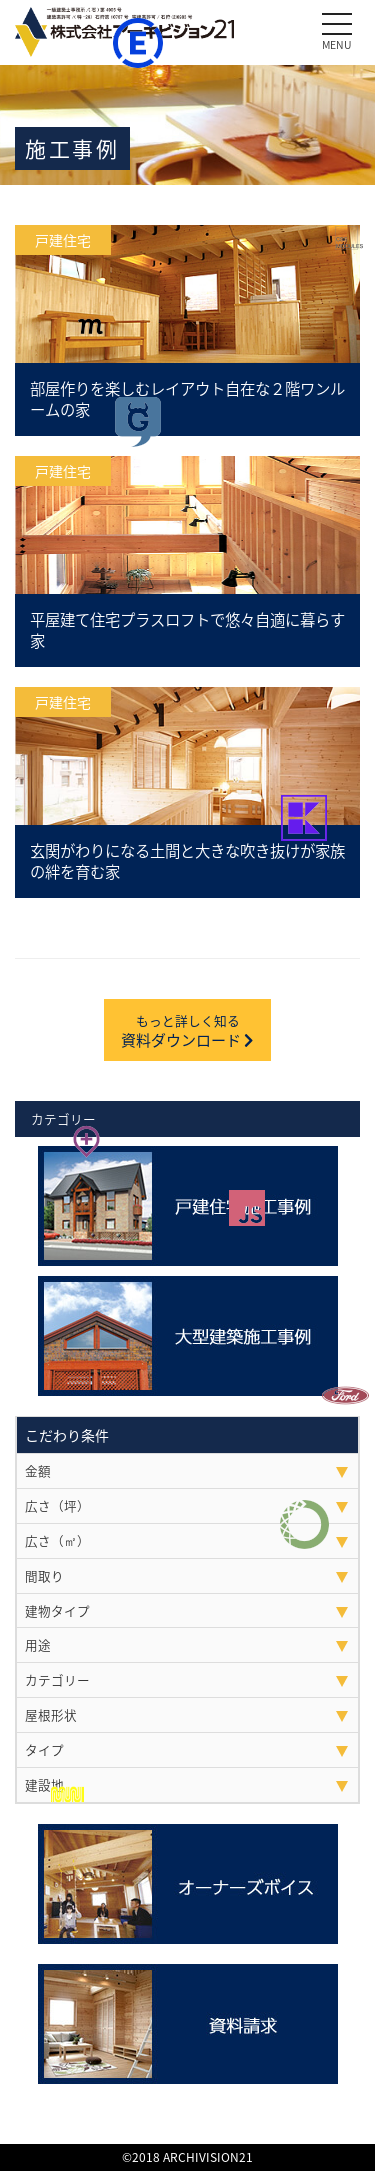 This screenshot has width=375, height=2171. I want to click on open anaconda navigator, so click(304, 1524).